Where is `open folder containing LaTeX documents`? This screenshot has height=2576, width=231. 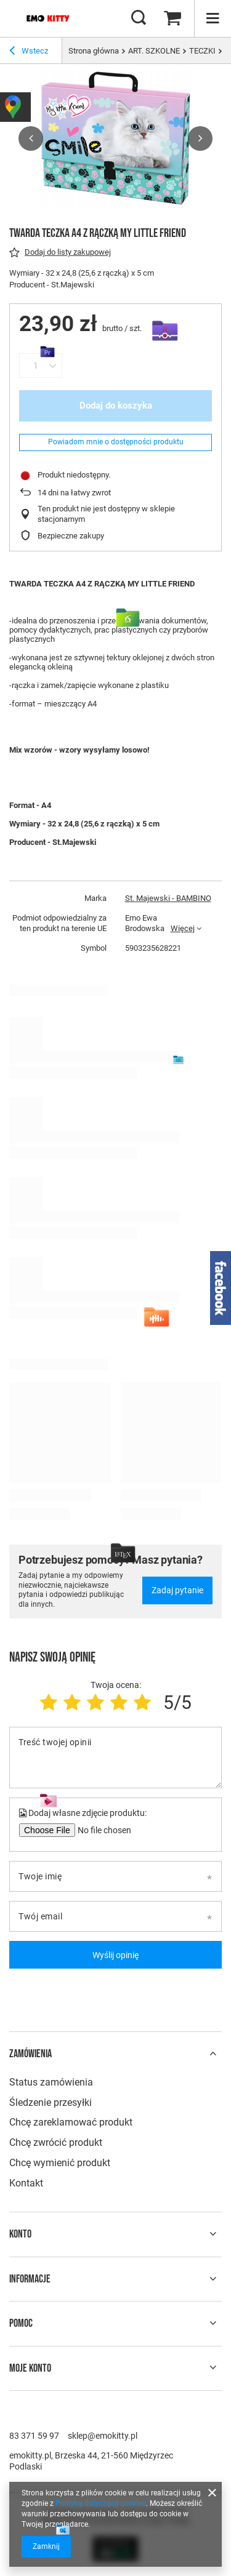 open folder containing LaTeX documents is located at coordinates (123, 1553).